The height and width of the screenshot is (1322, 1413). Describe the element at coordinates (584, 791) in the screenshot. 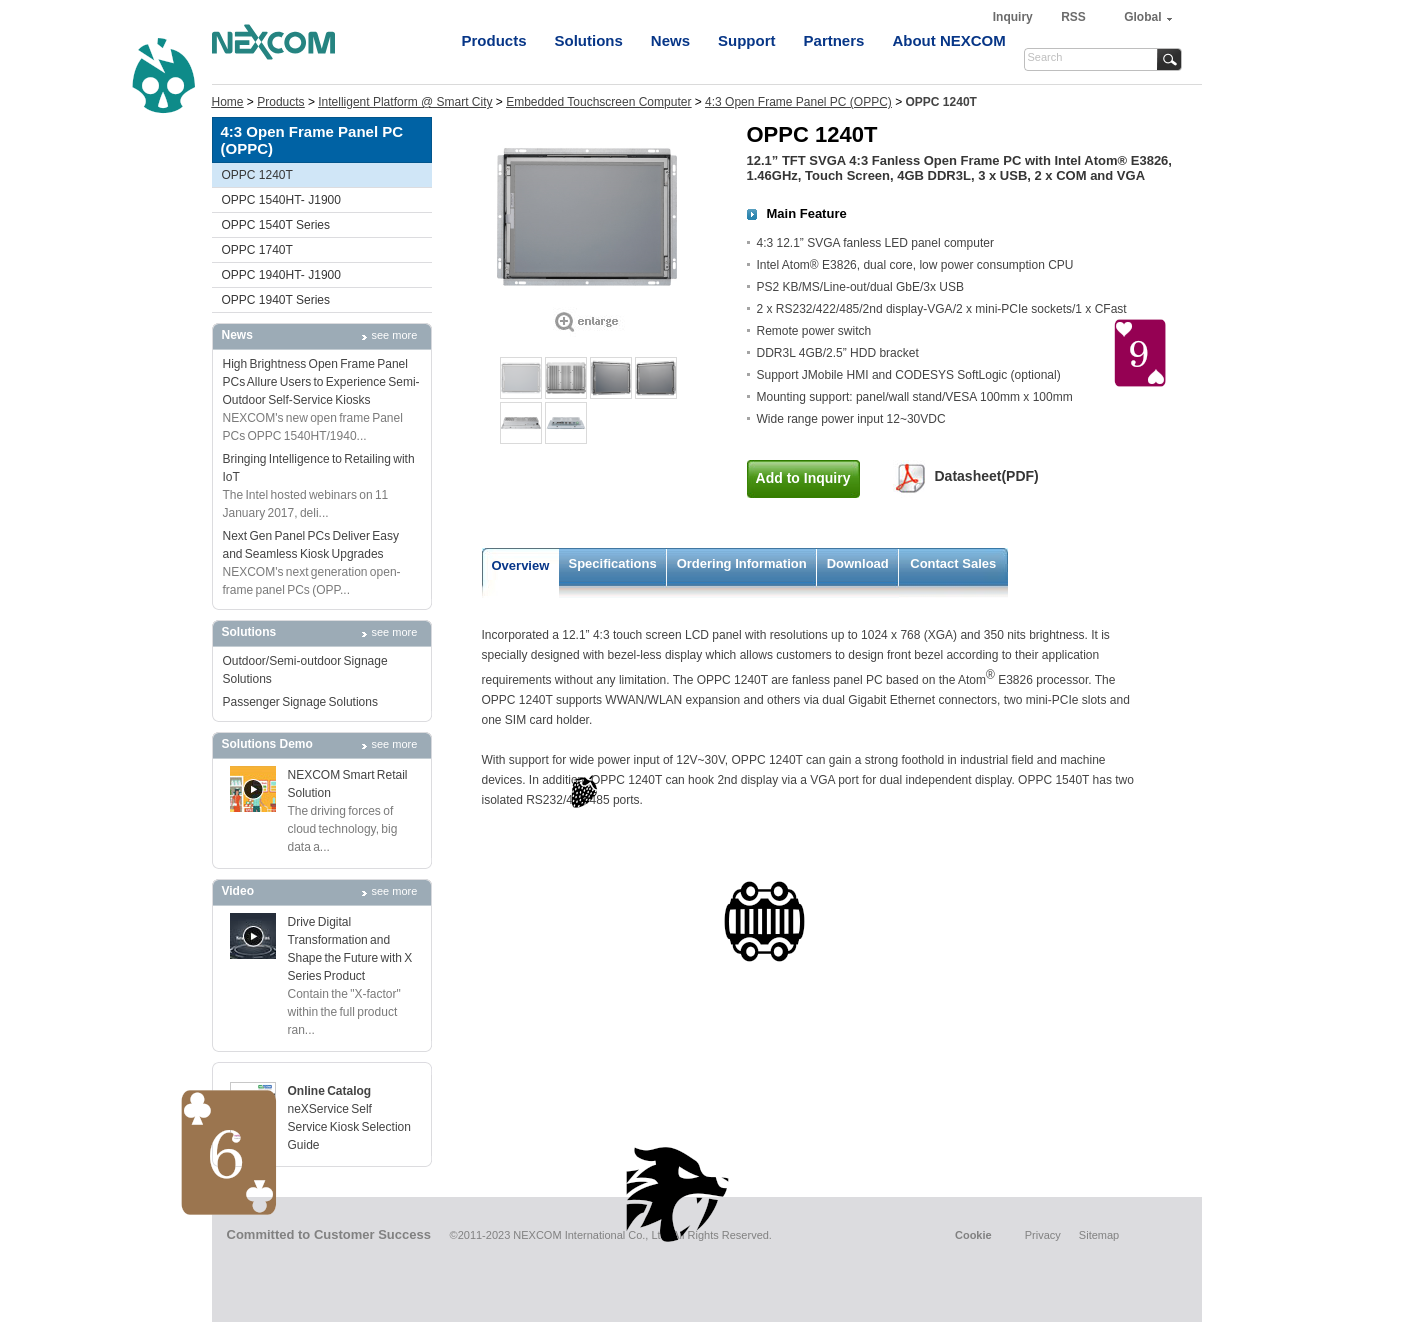

I see `select strawberry flavor or ingredient` at that location.